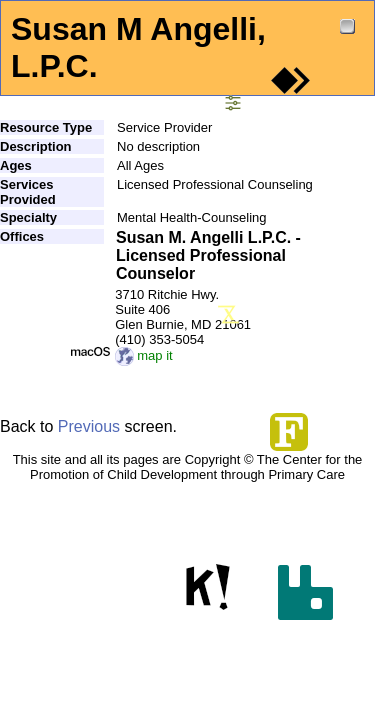 This screenshot has height=720, width=375. Describe the element at coordinates (228, 314) in the screenshot. I see `tuxedo computers brand logo` at that location.